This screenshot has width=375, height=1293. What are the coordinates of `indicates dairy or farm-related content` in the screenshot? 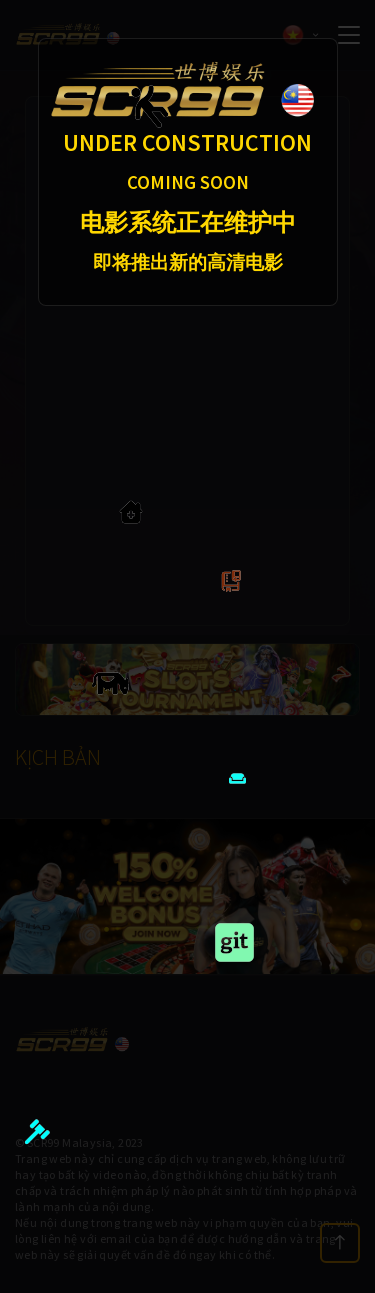 It's located at (110, 683).